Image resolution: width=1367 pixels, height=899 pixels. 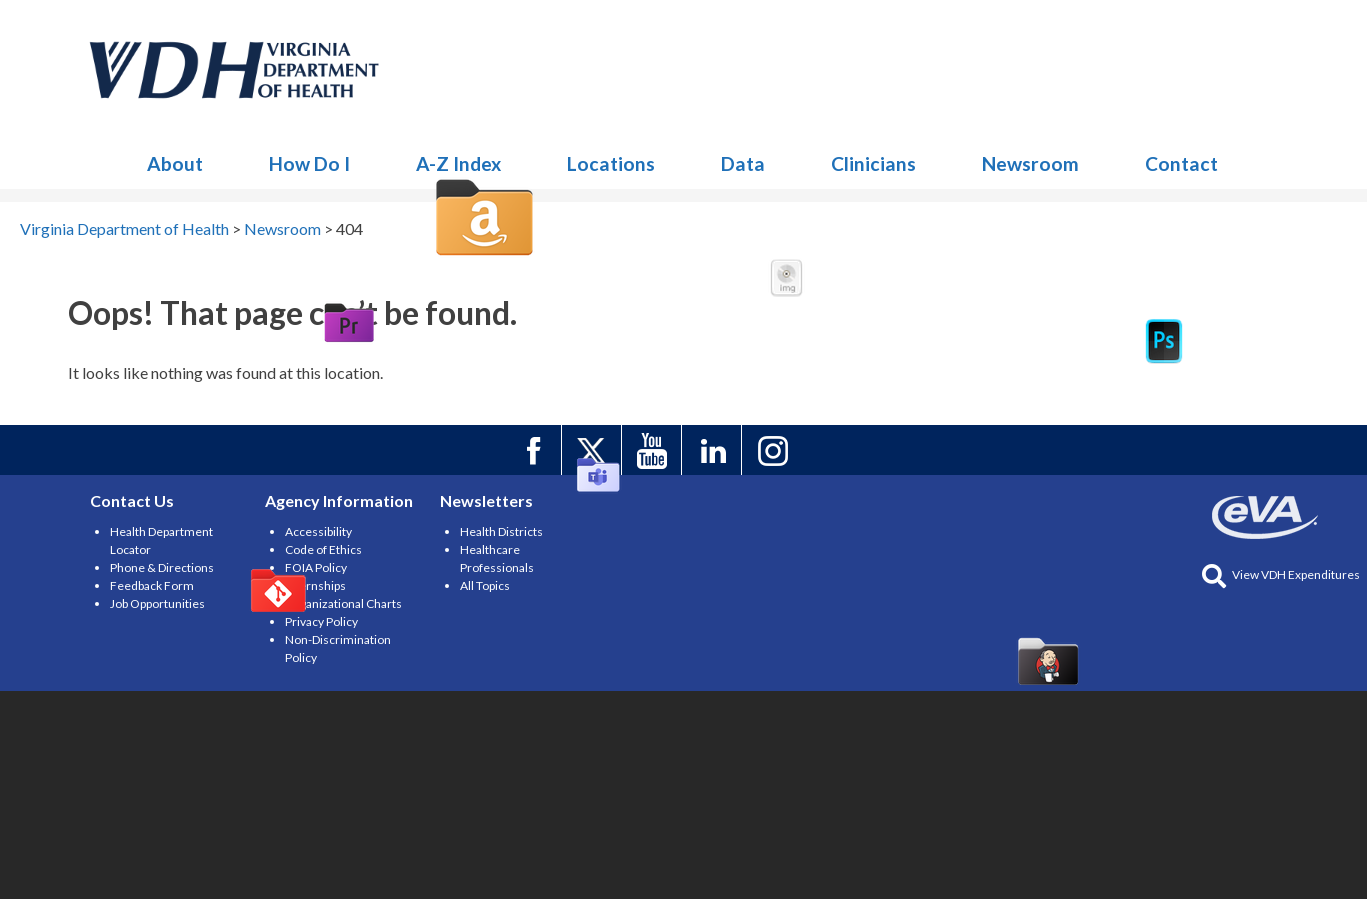 I want to click on open microsoft teams files folder, so click(x=598, y=476).